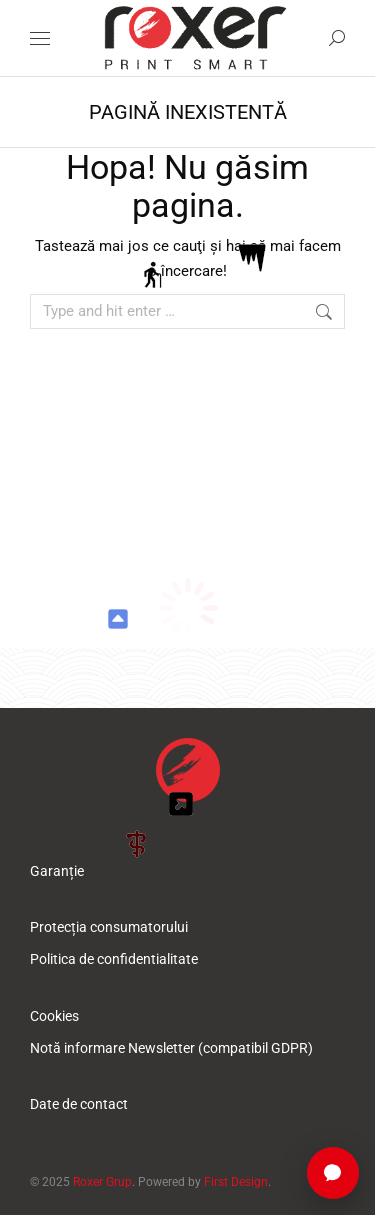 Image resolution: width=375 pixels, height=1215 pixels. What do you see at coordinates (181, 804) in the screenshot?
I see `open link in a new tab or window` at bounding box center [181, 804].